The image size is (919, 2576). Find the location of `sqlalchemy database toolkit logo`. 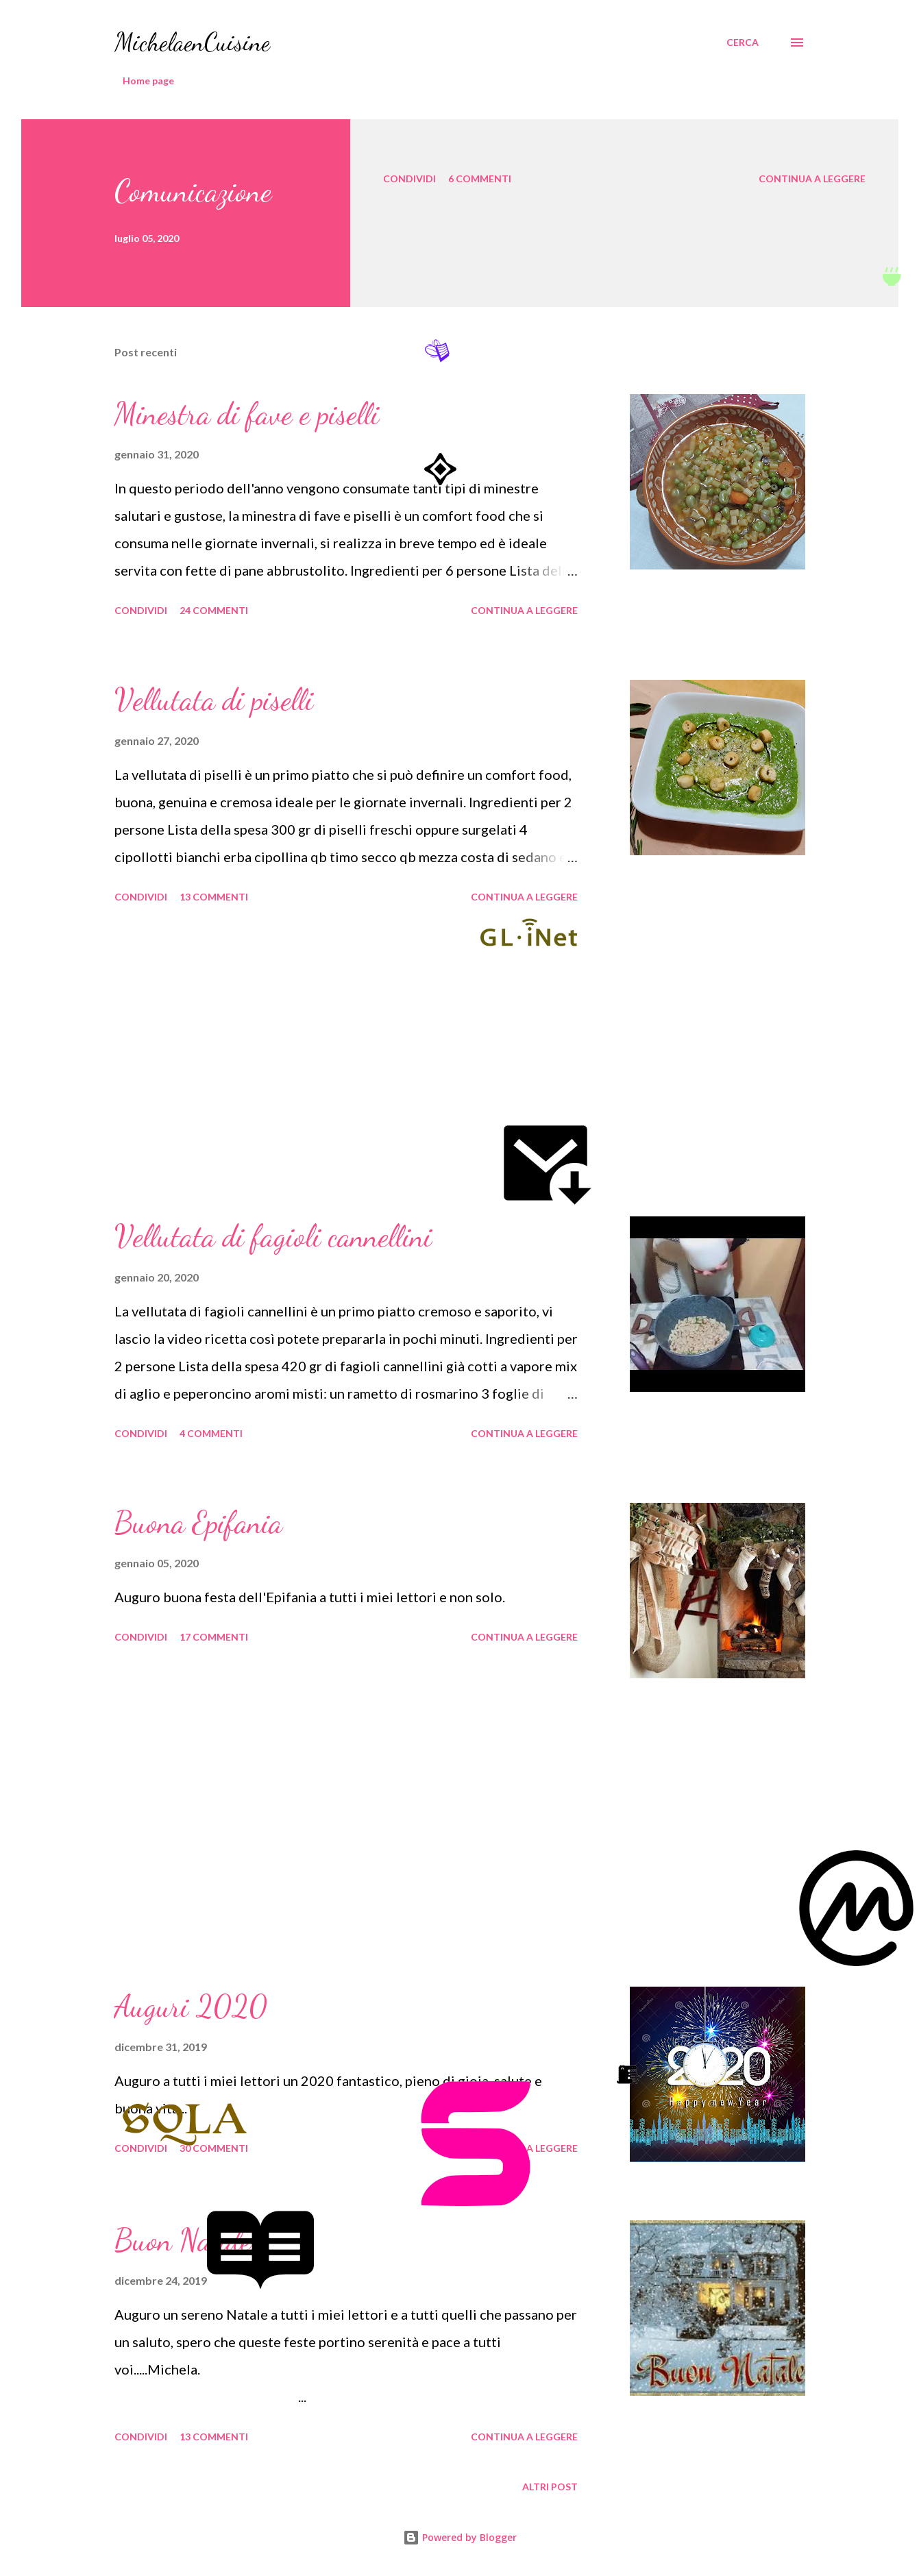

sqlalchemy database toolkit logo is located at coordinates (184, 2124).